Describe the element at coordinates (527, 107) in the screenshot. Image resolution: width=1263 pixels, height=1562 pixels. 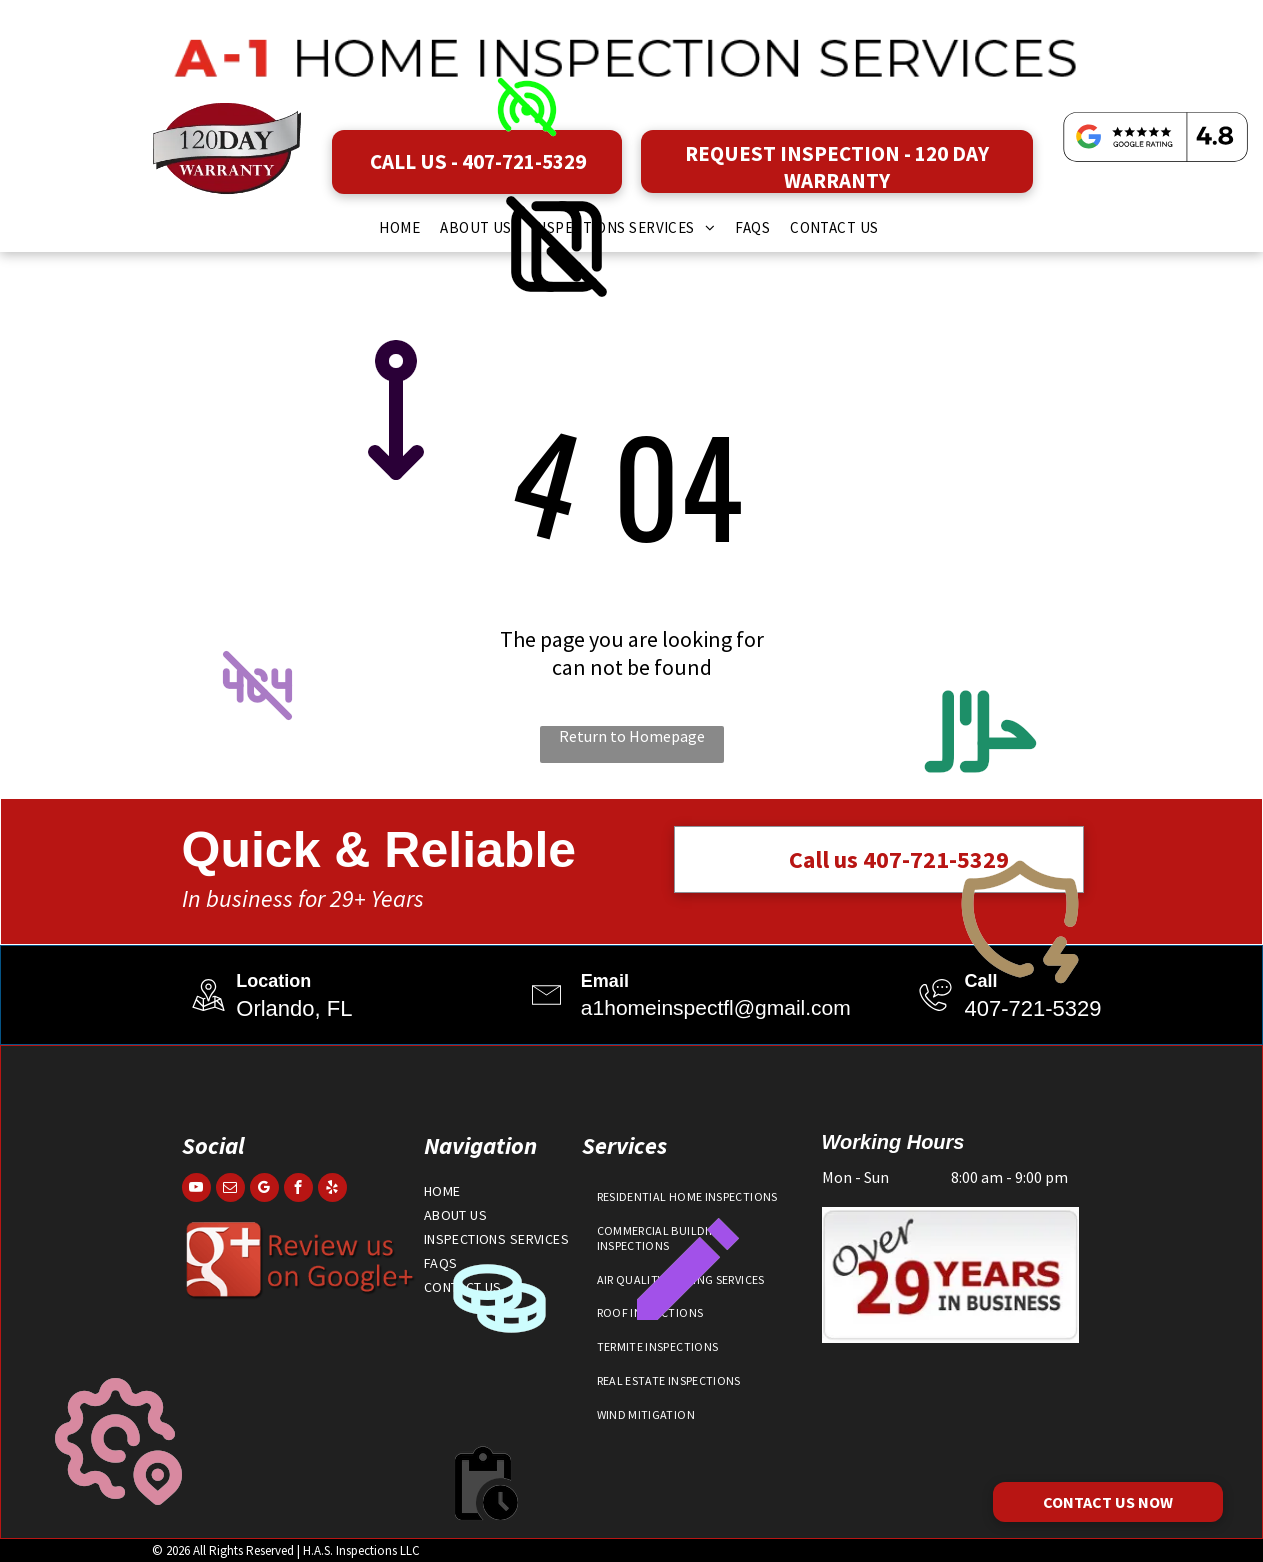
I see `disable broadcasting or streaming` at that location.